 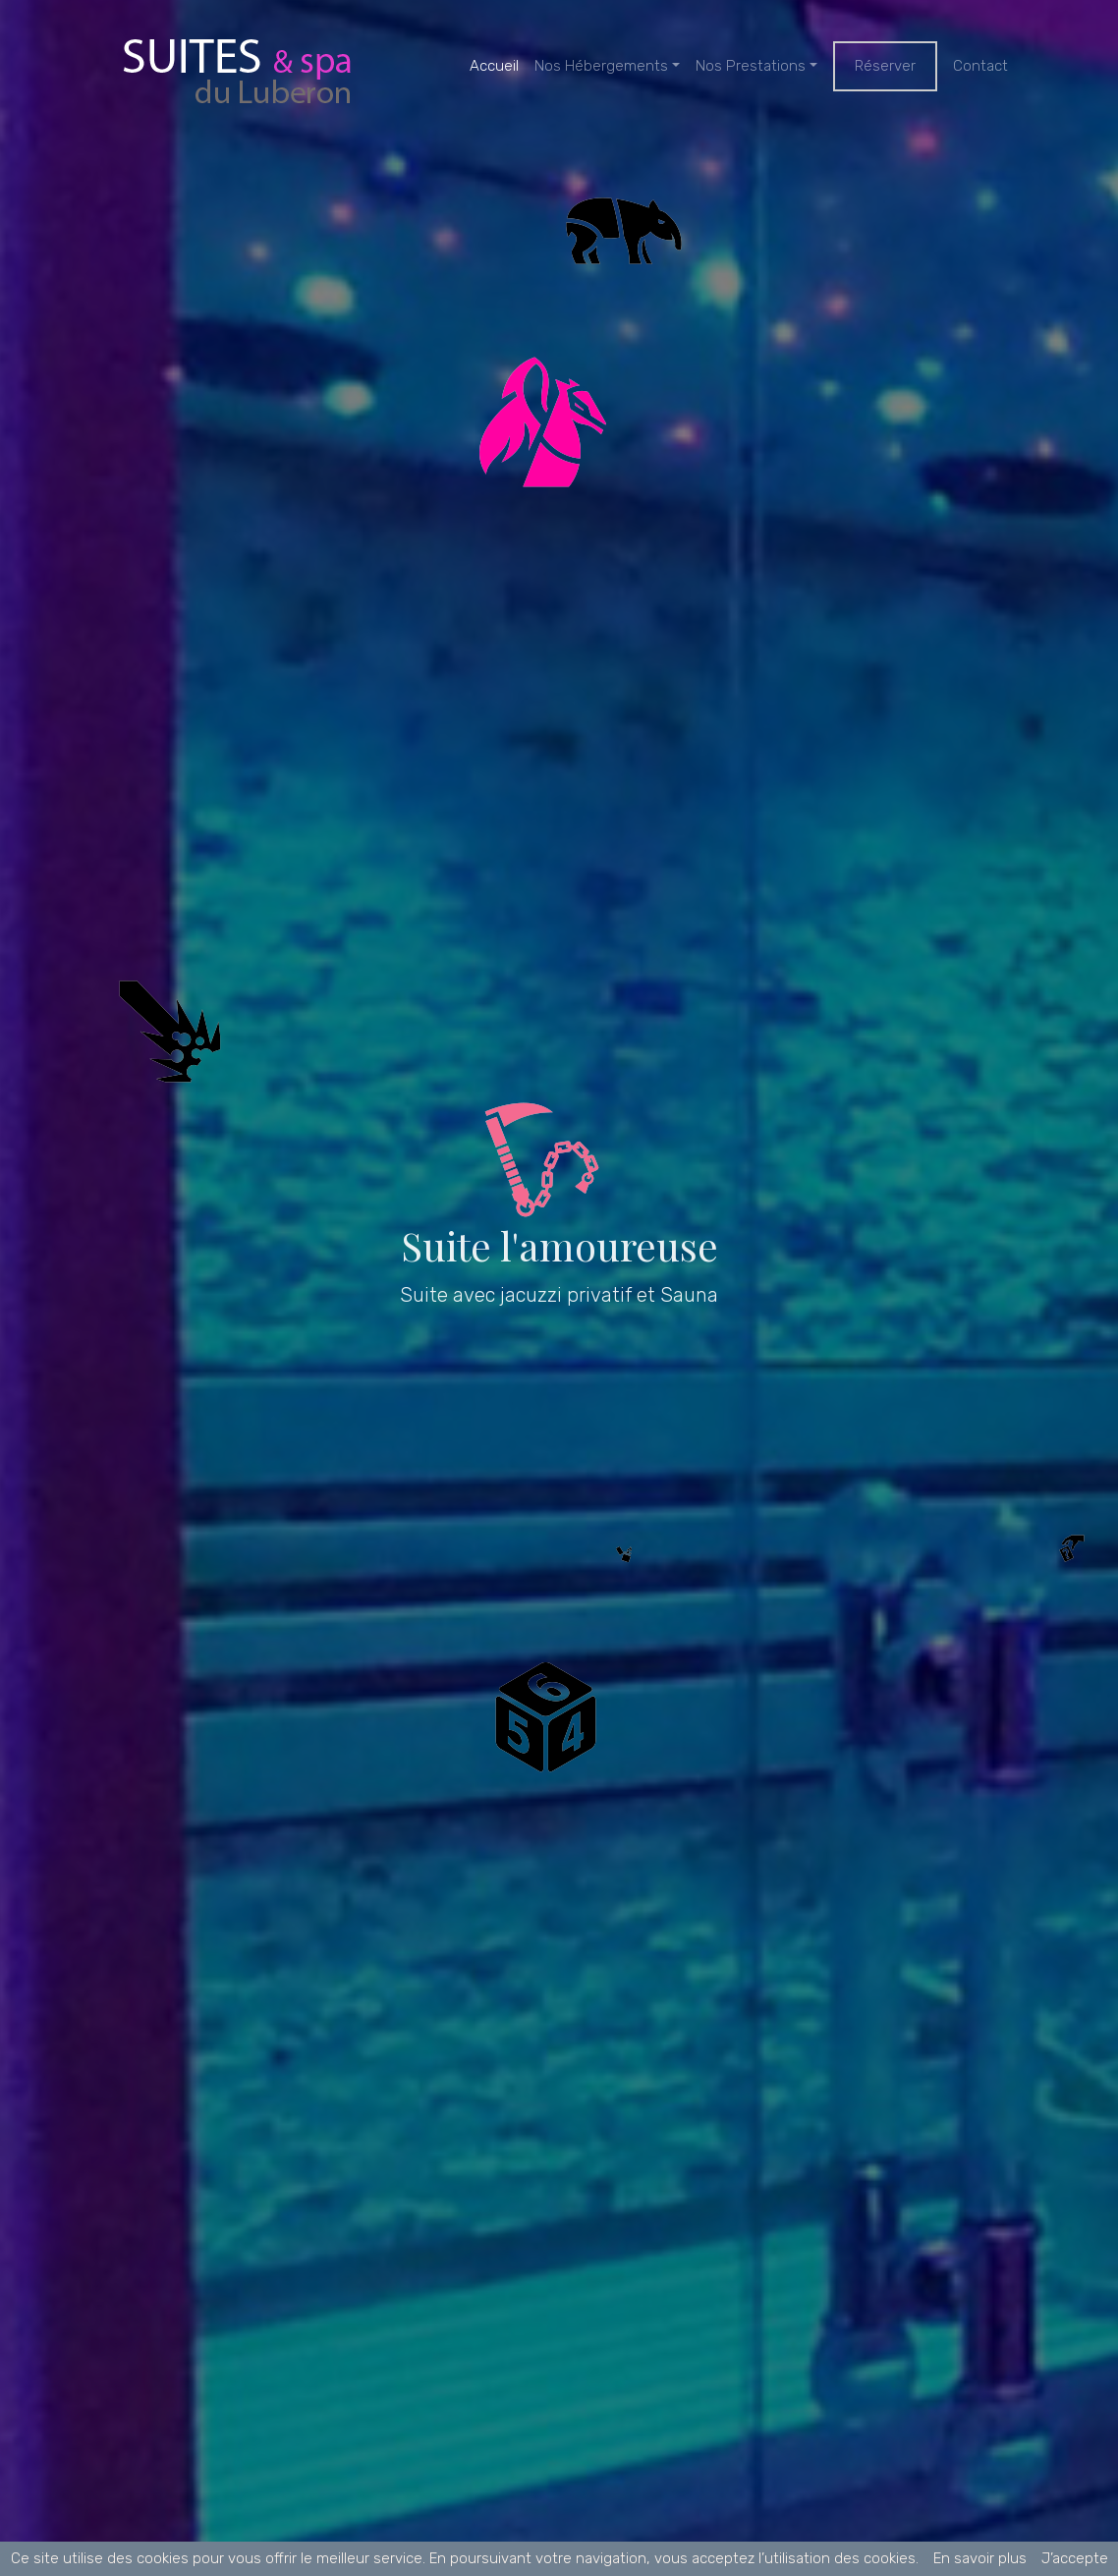 I want to click on roll the dice or take a random action, so click(x=545, y=1717).